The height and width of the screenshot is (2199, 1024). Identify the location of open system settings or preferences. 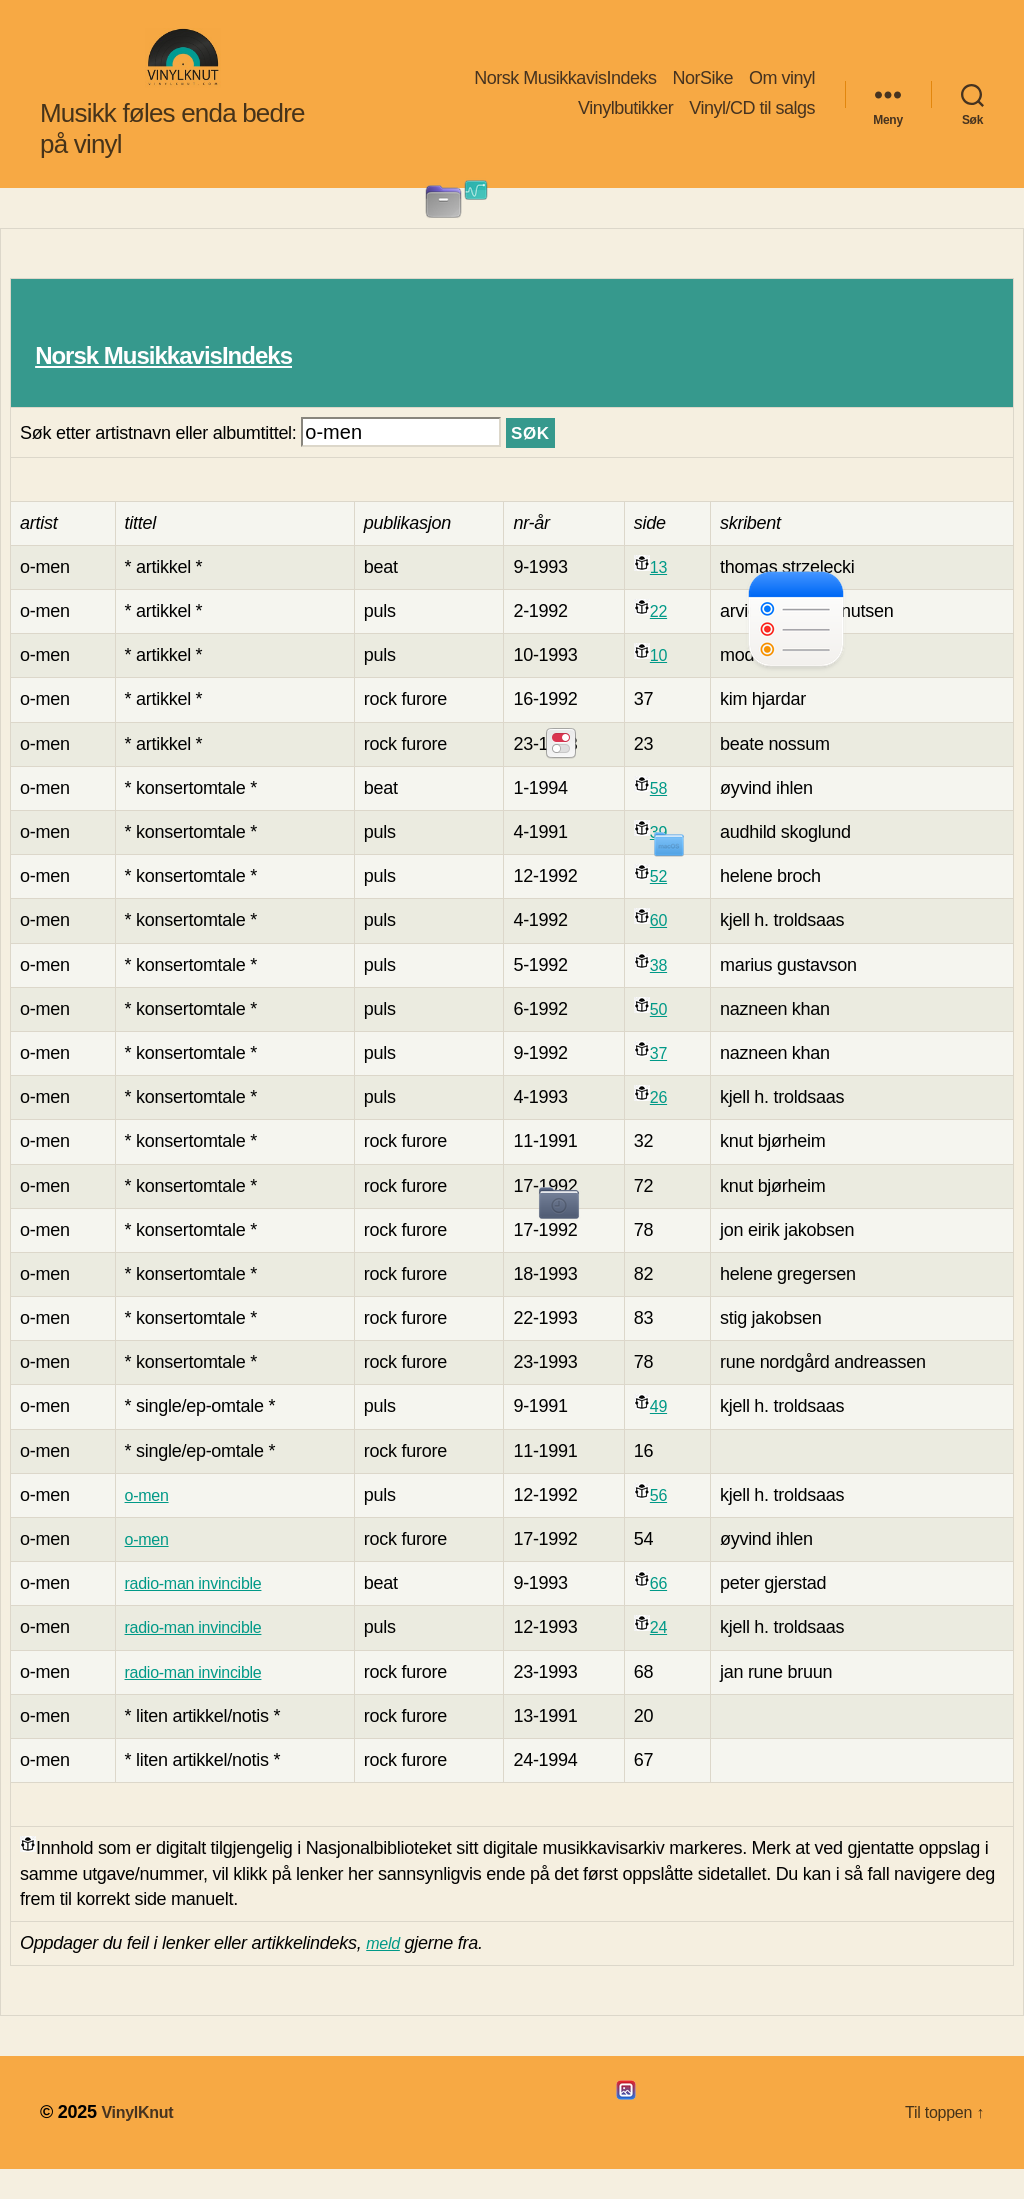
(561, 743).